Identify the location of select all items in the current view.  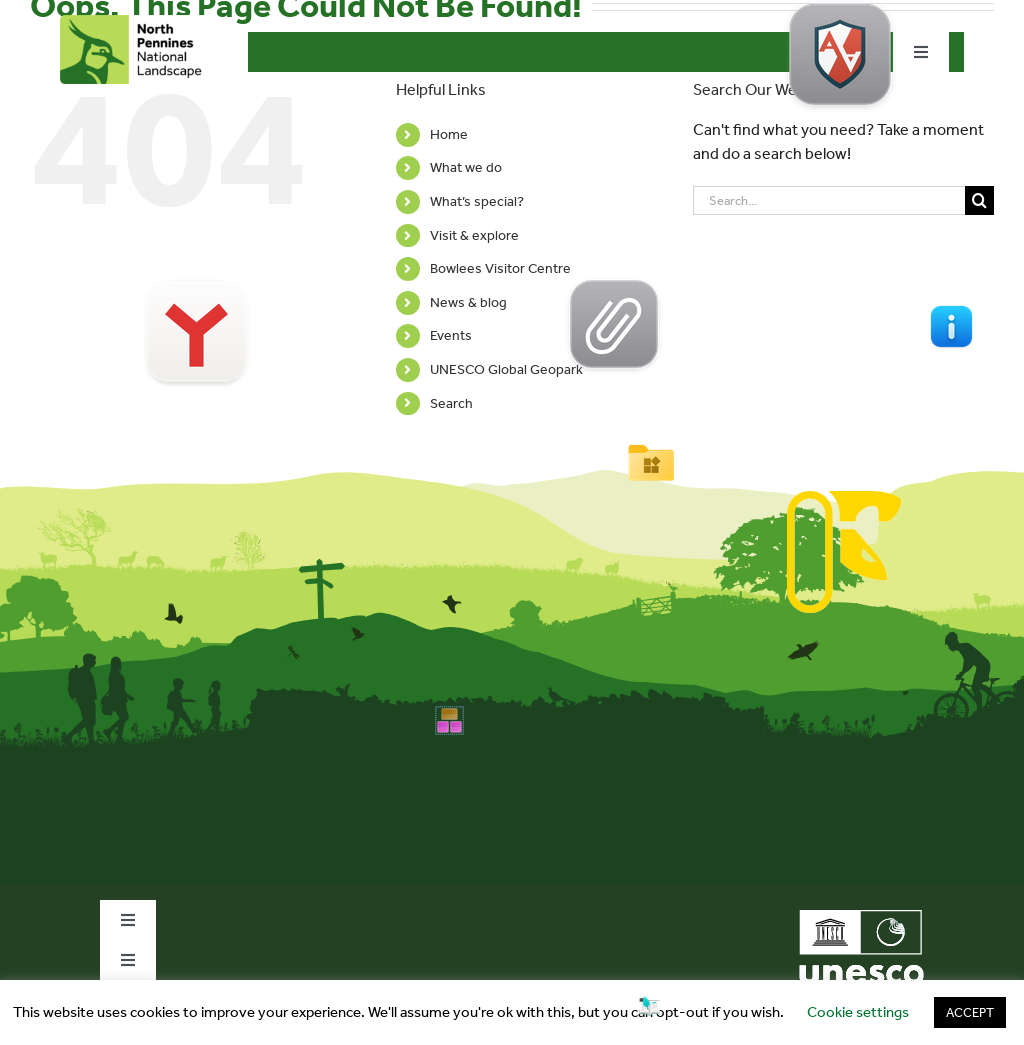
(449, 720).